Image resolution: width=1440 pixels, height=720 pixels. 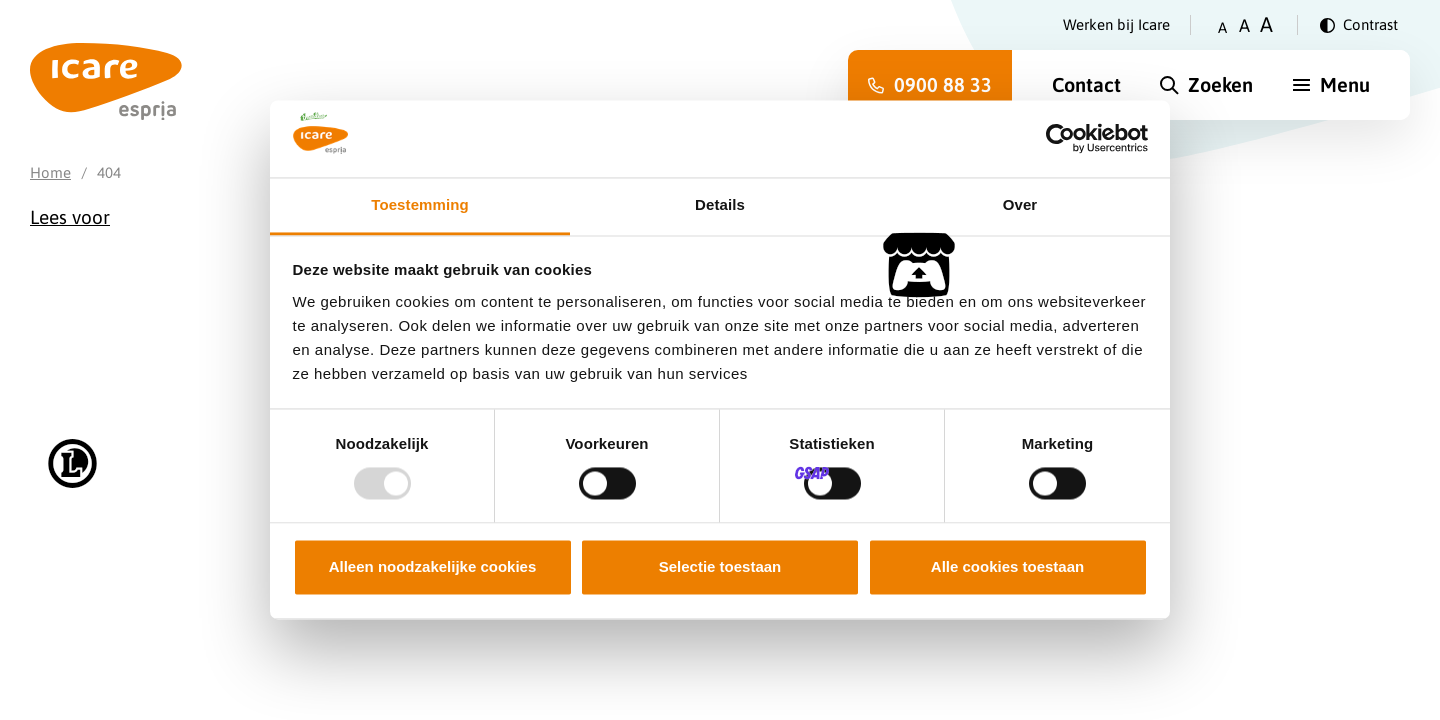 What do you see at coordinates (919, 265) in the screenshot?
I see `visit itch.io indie game marketplace` at bounding box center [919, 265].